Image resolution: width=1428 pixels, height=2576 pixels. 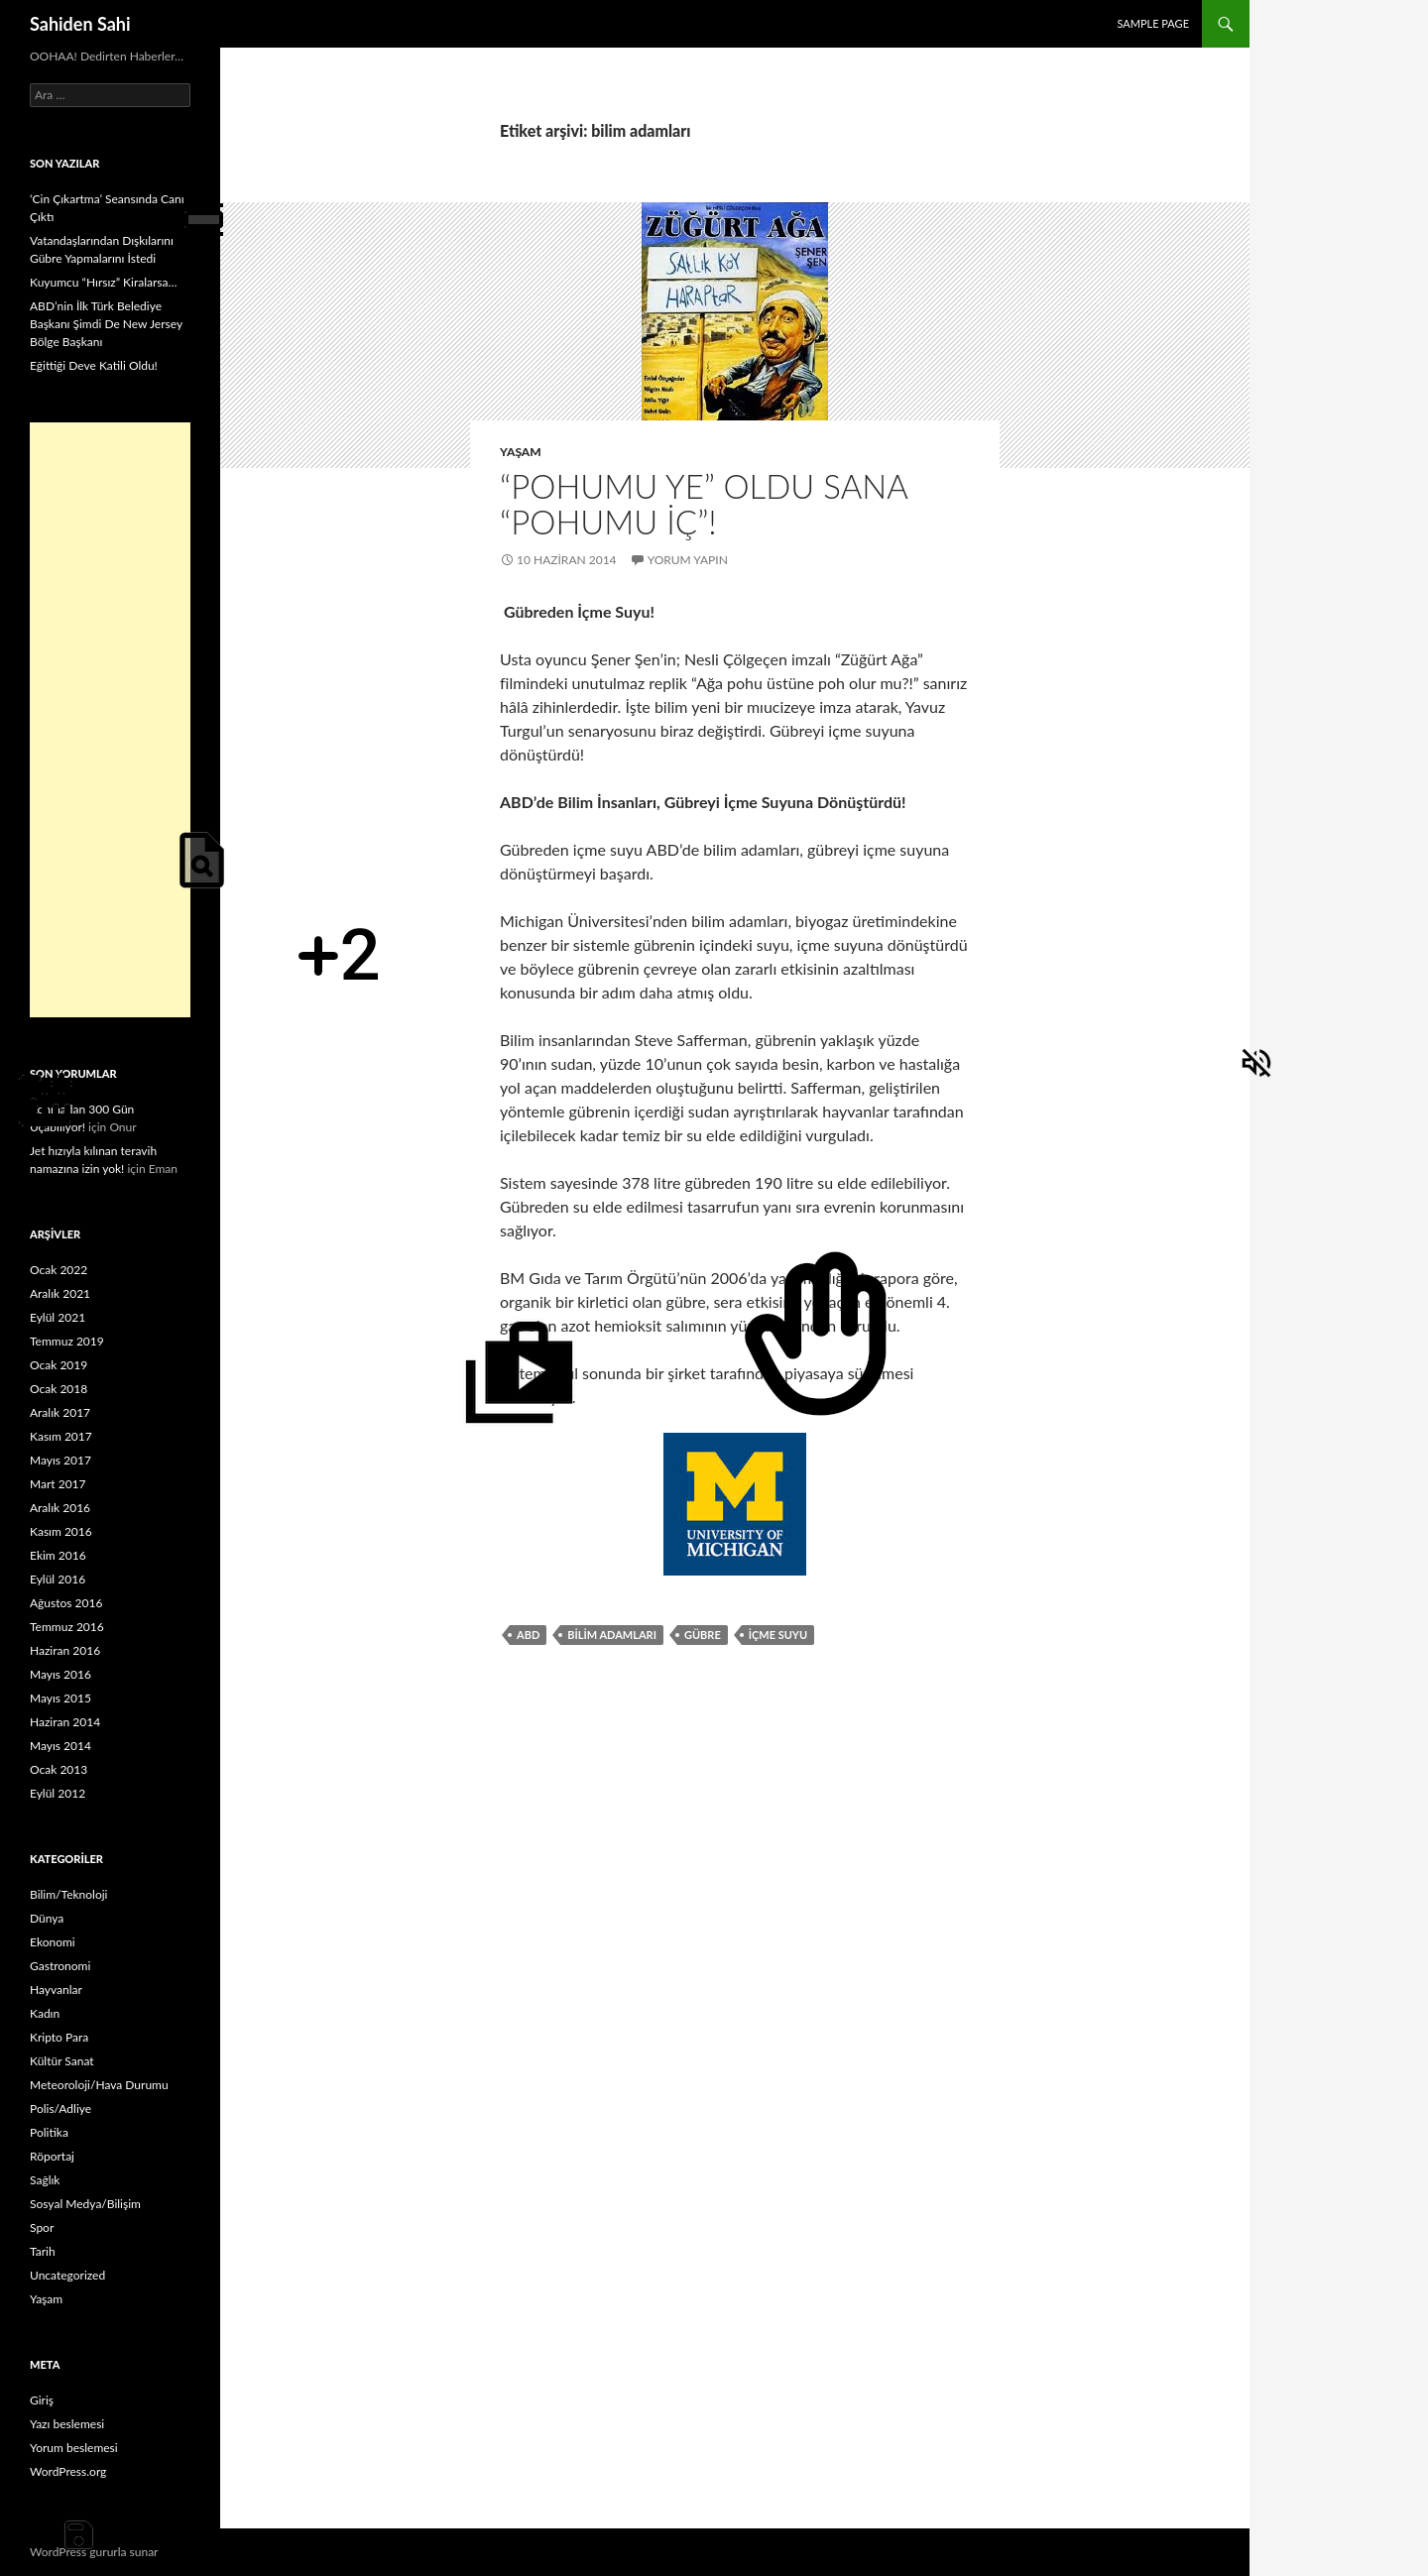 What do you see at coordinates (201, 860) in the screenshot?
I see `search within a document` at bounding box center [201, 860].